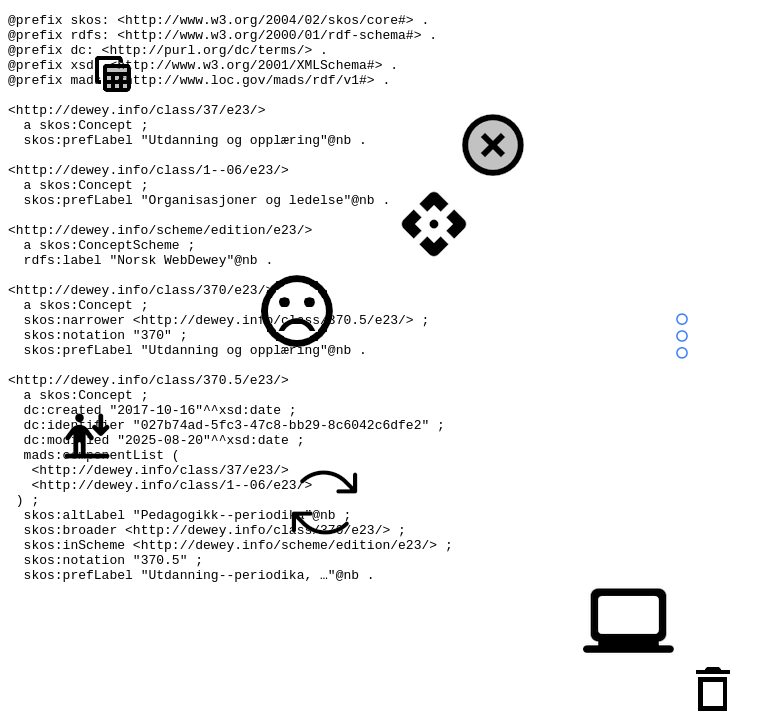 This screenshot has height=728, width=768. Describe the element at coordinates (113, 74) in the screenshot. I see `switch to table view` at that location.